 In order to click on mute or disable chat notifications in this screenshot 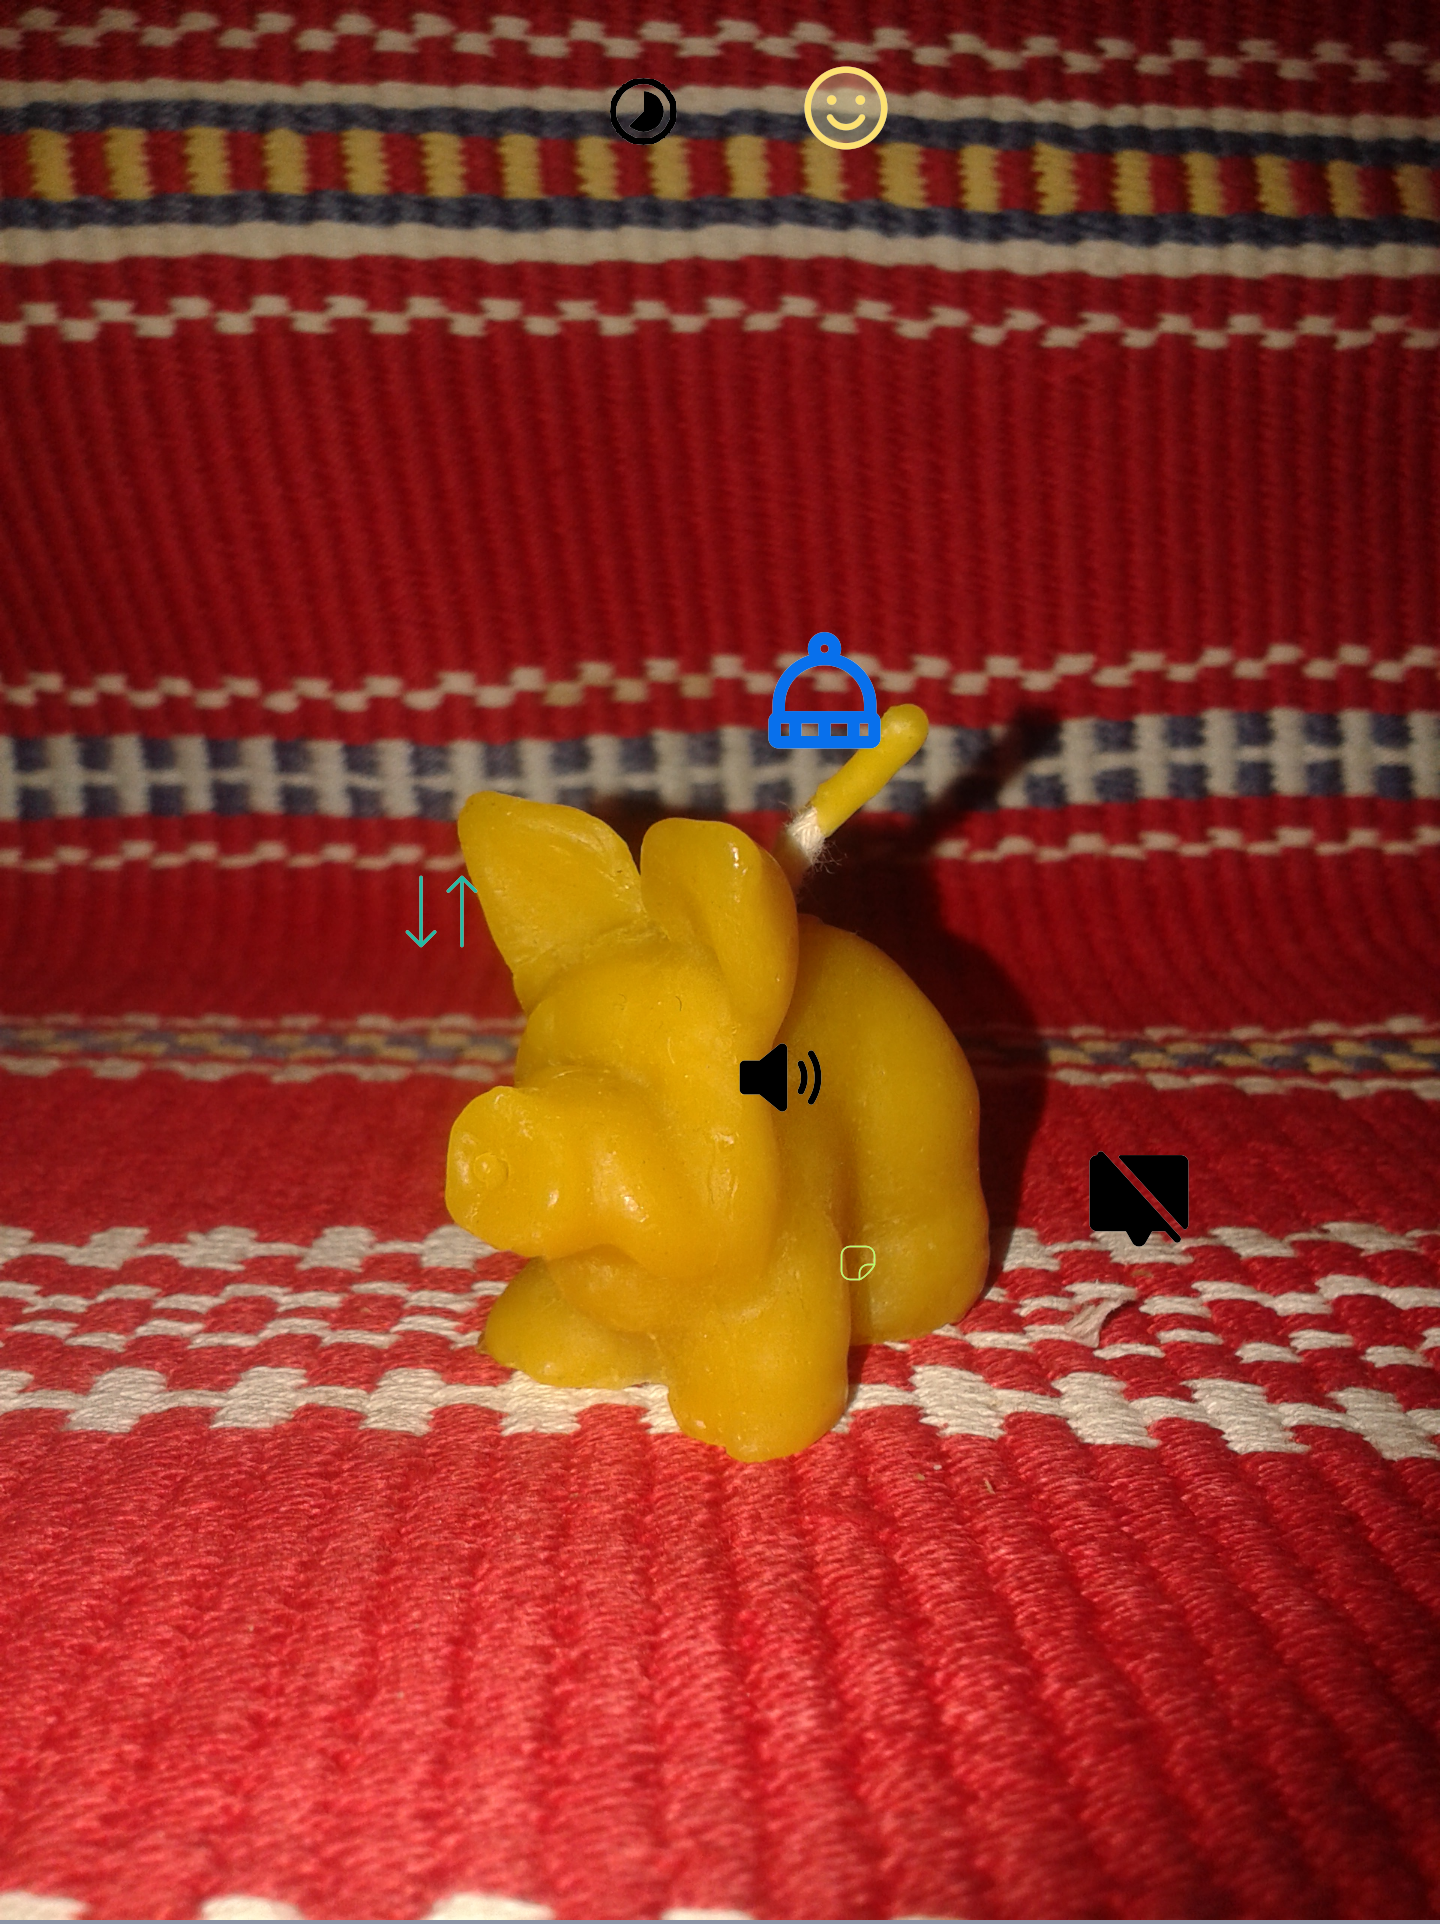, I will do `click(1139, 1197)`.